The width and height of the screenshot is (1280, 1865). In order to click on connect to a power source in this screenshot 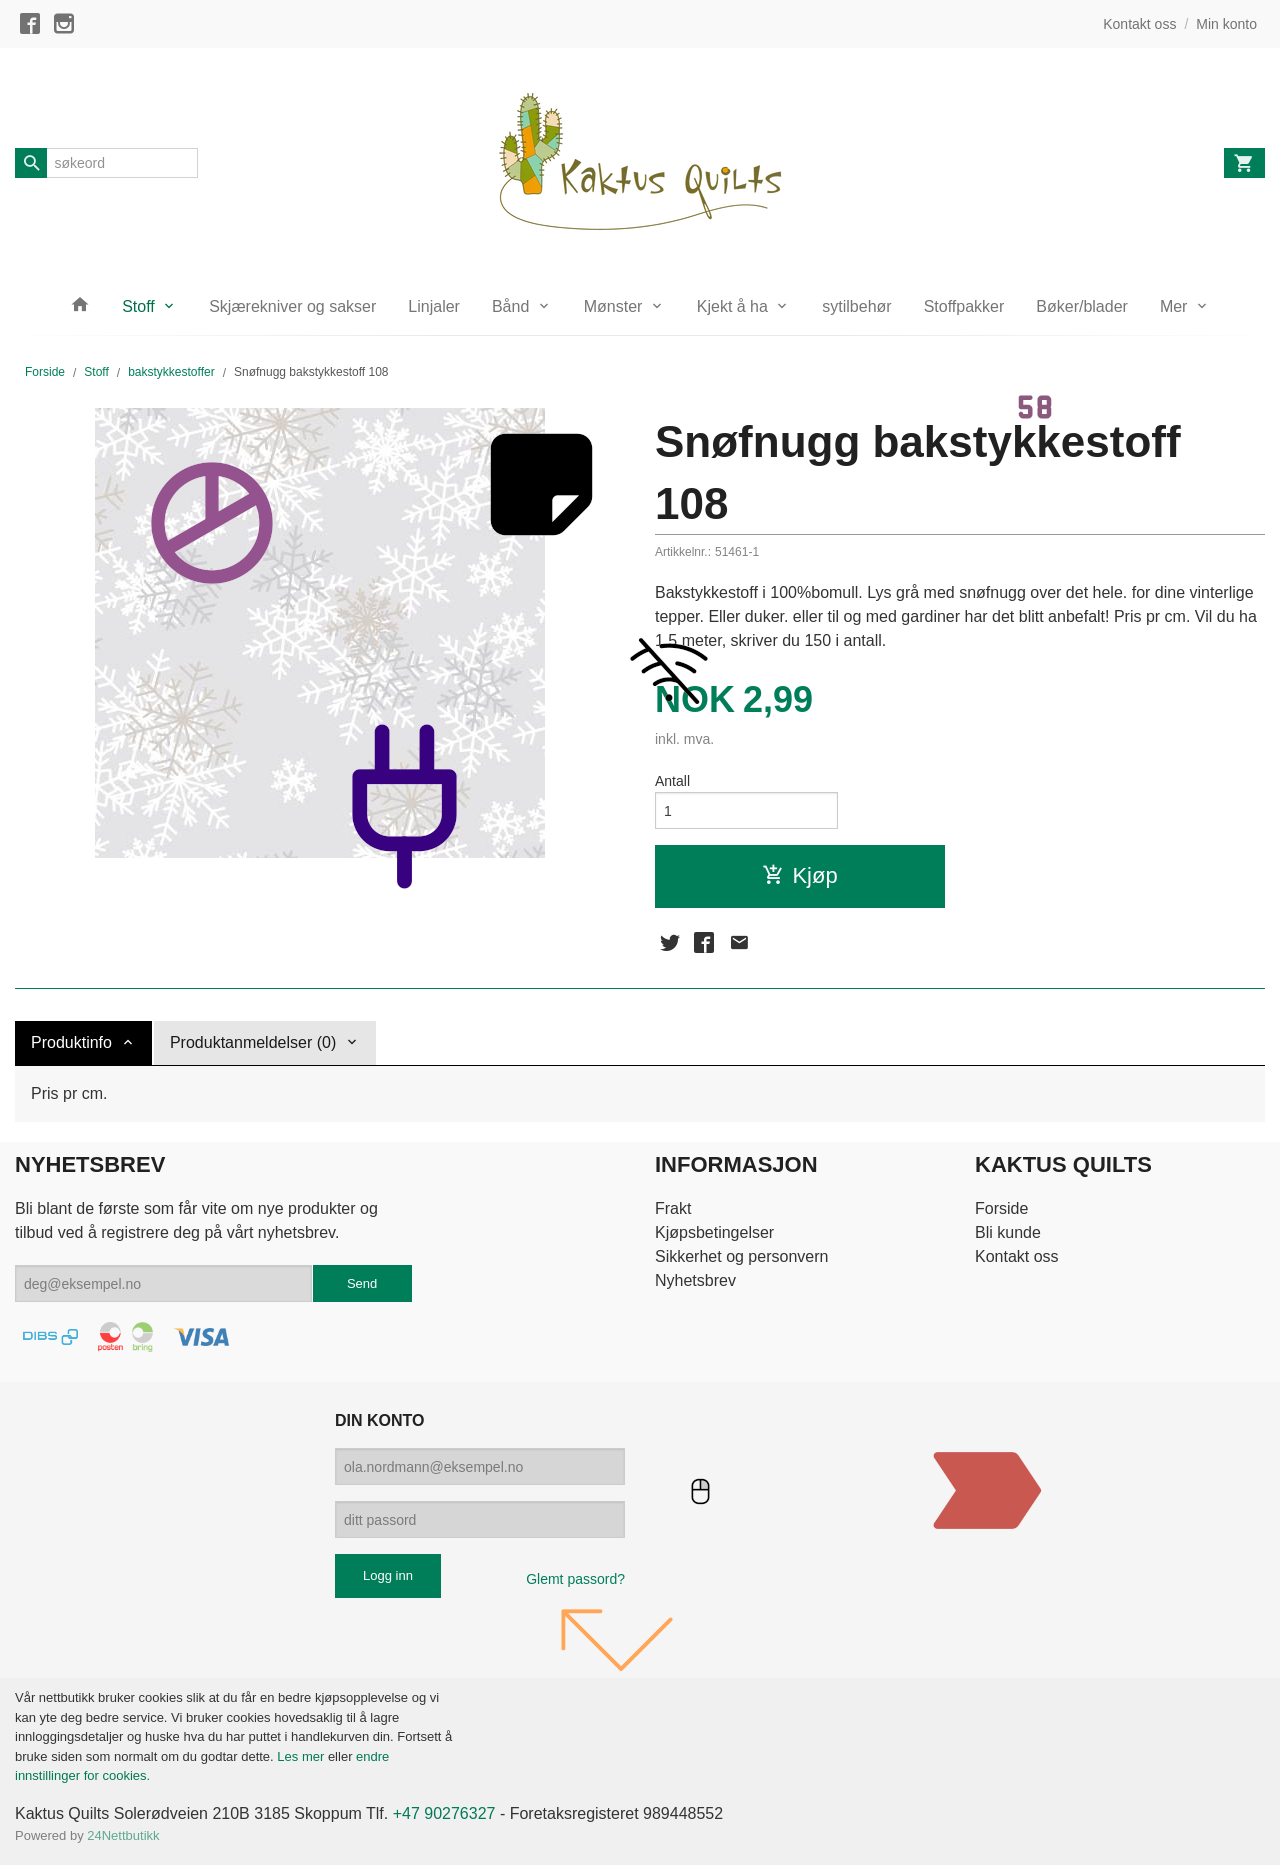, I will do `click(404, 806)`.